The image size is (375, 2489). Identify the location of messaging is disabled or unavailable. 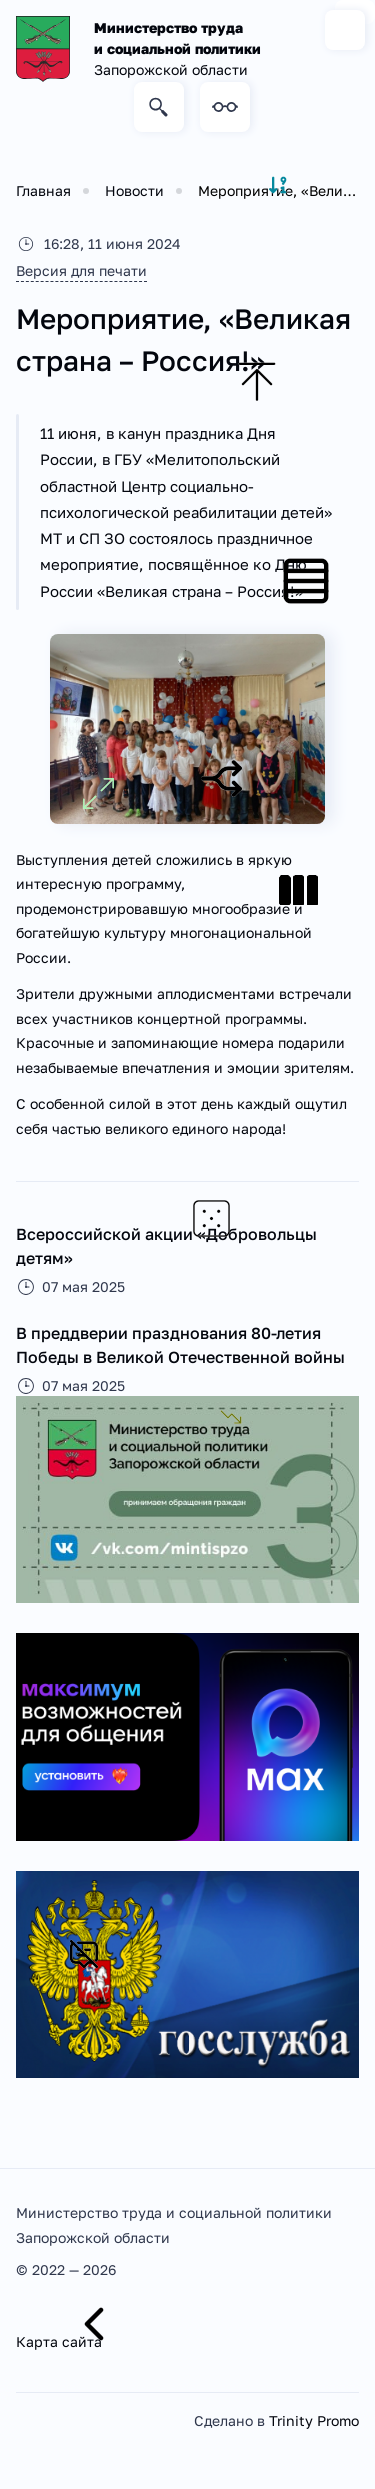
(84, 1954).